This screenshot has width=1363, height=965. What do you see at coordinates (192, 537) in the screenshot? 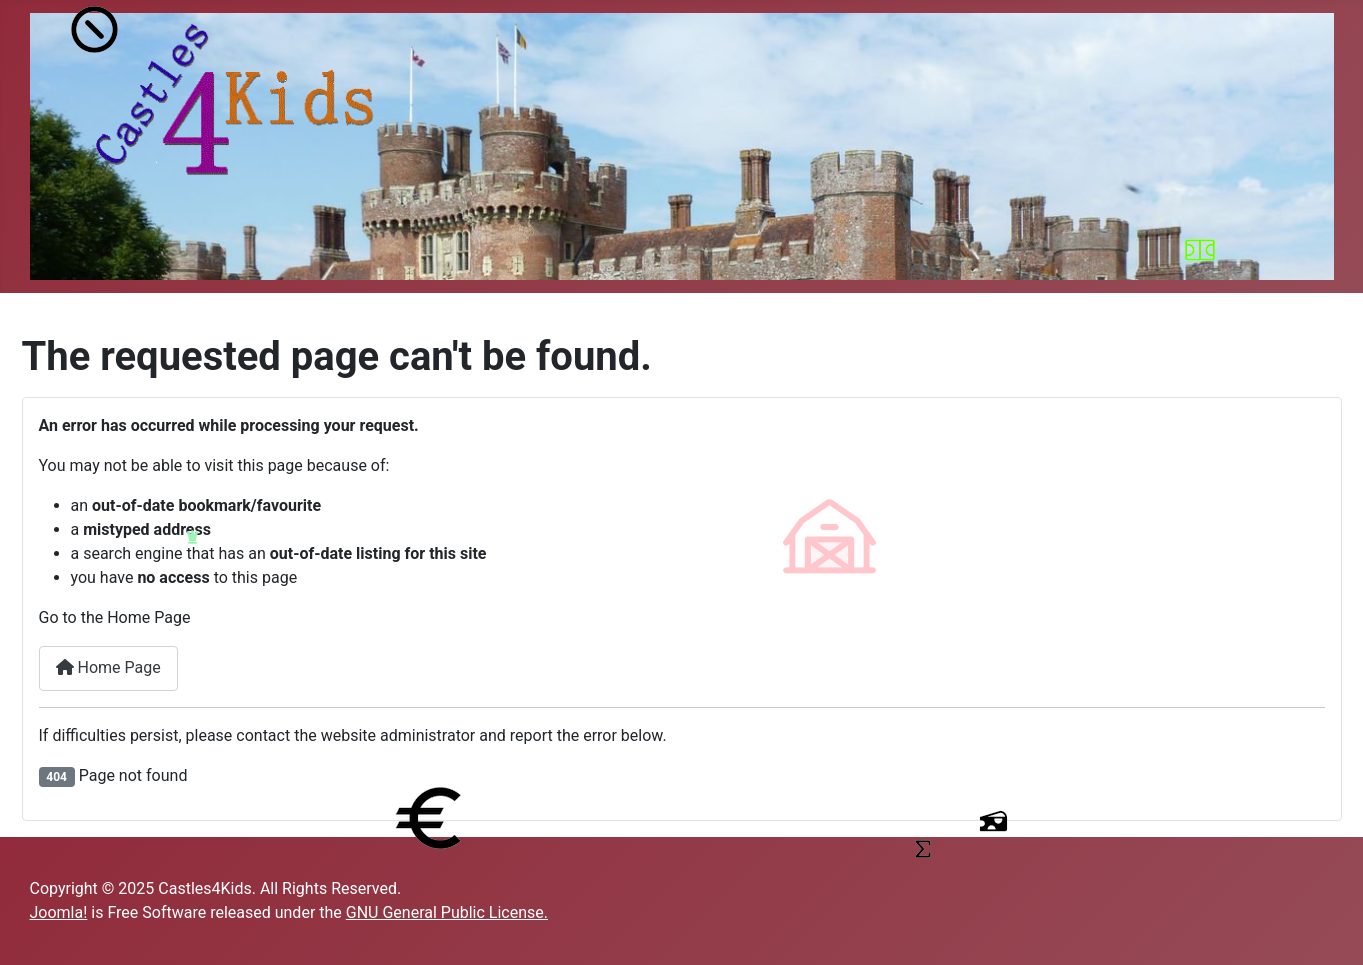
I see `select queen piece in chess game` at bounding box center [192, 537].